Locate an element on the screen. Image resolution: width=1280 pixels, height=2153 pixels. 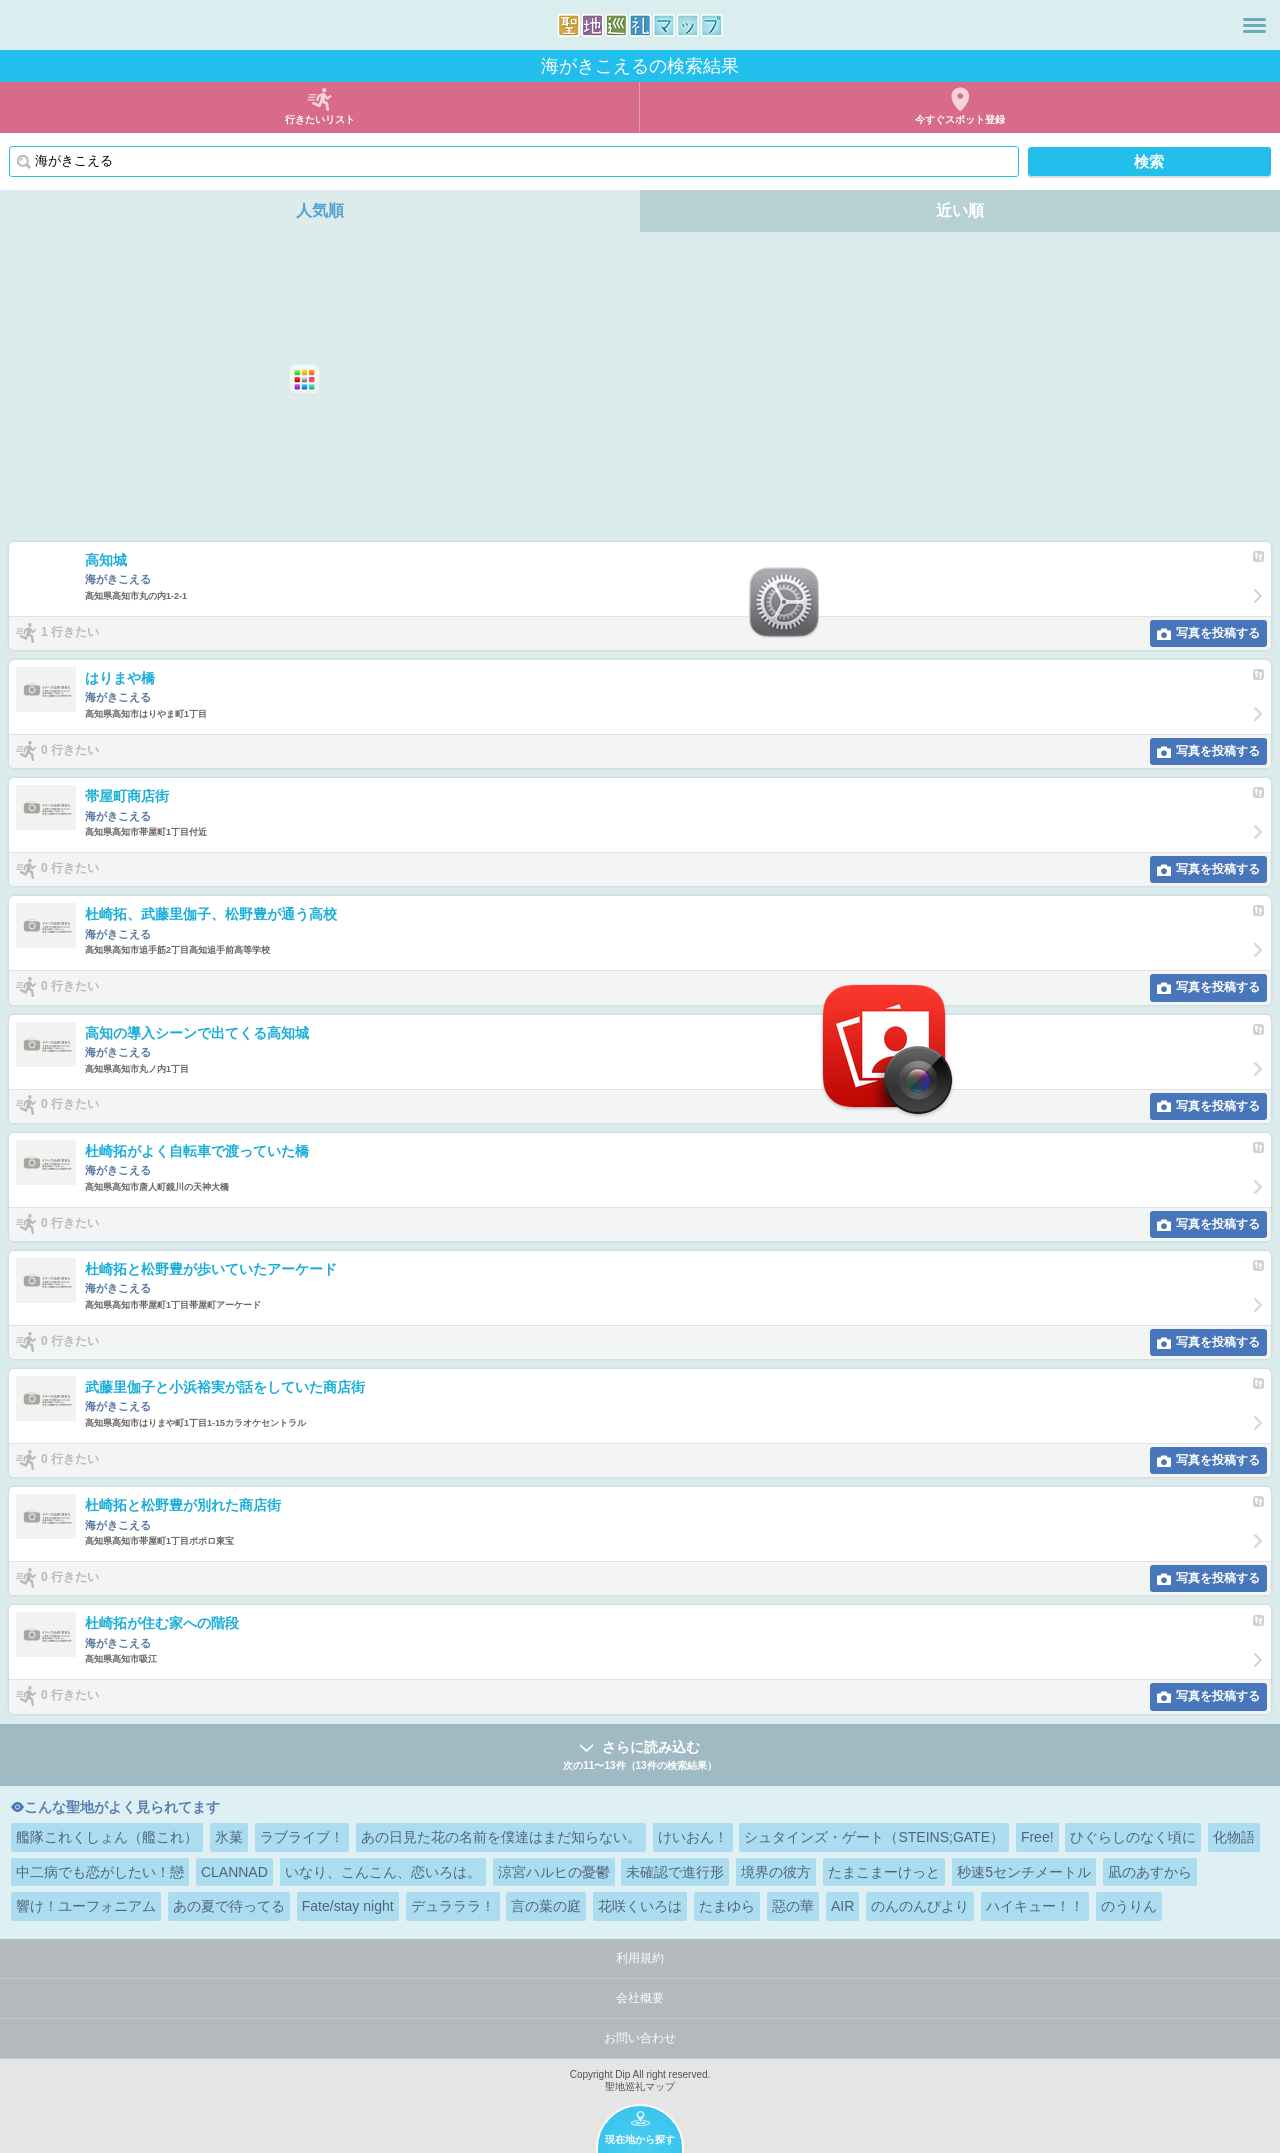
open system settings or preferences is located at coordinates (784, 602).